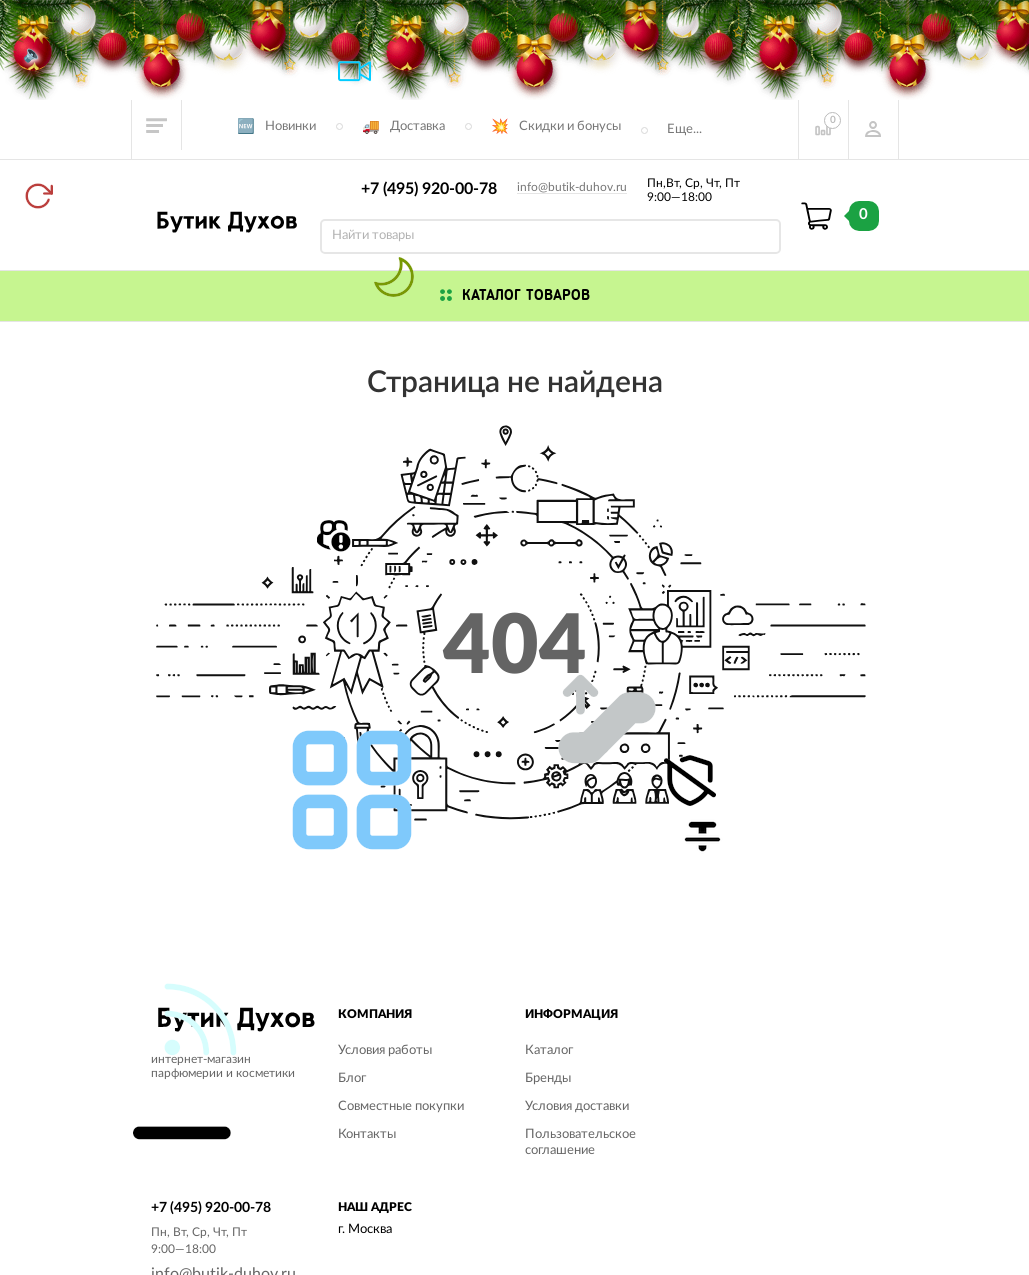 This screenshot has height=1275, width=1029. What do you see at coordinates (607, 719) in the screenshot?
I see `escalator going up` at bounding box center [607, 719].